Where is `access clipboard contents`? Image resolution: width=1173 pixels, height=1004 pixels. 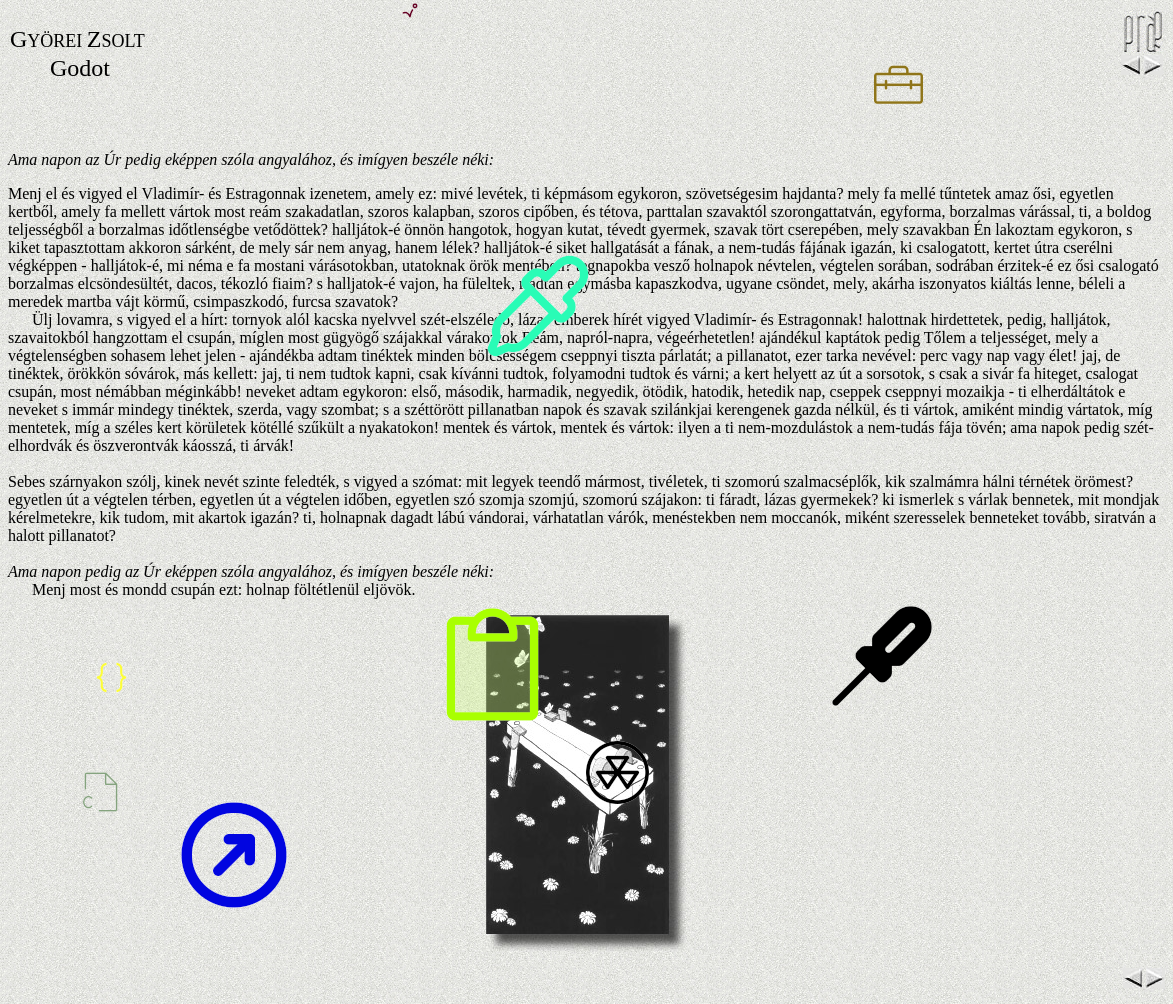
access clipboard contents is located at coordinates (492, 666).